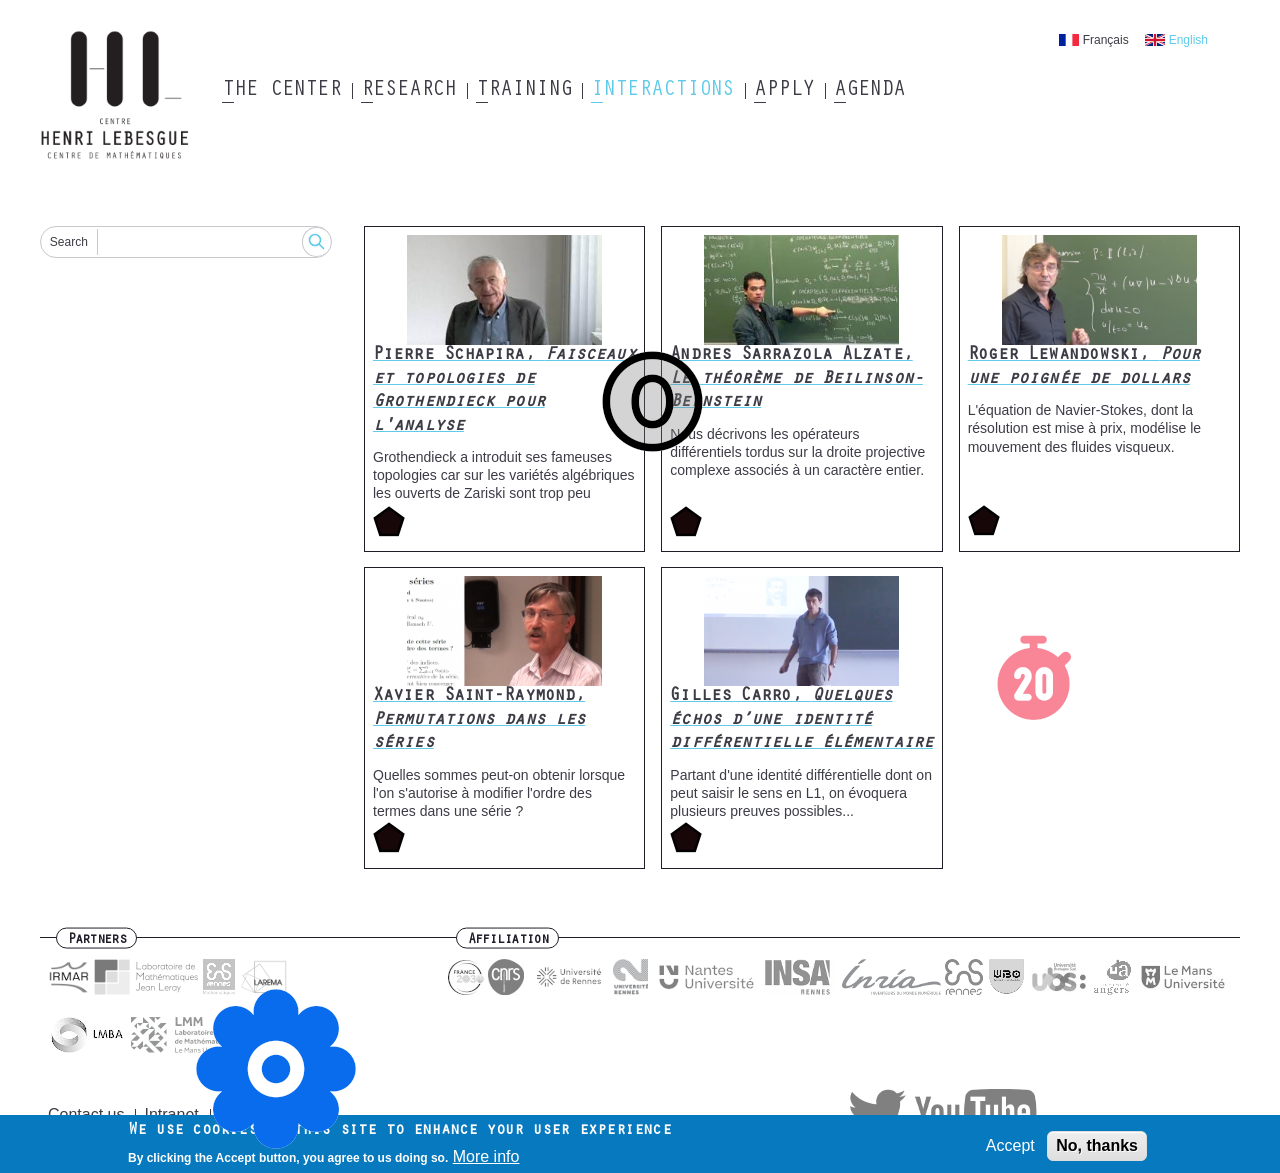 The width and height of the screenshot is (1280, 1173). What do you see at coordinates (652, 401) in the screenshot?
I see `indicates zero items or empty count` at bounding box center [652, 401].